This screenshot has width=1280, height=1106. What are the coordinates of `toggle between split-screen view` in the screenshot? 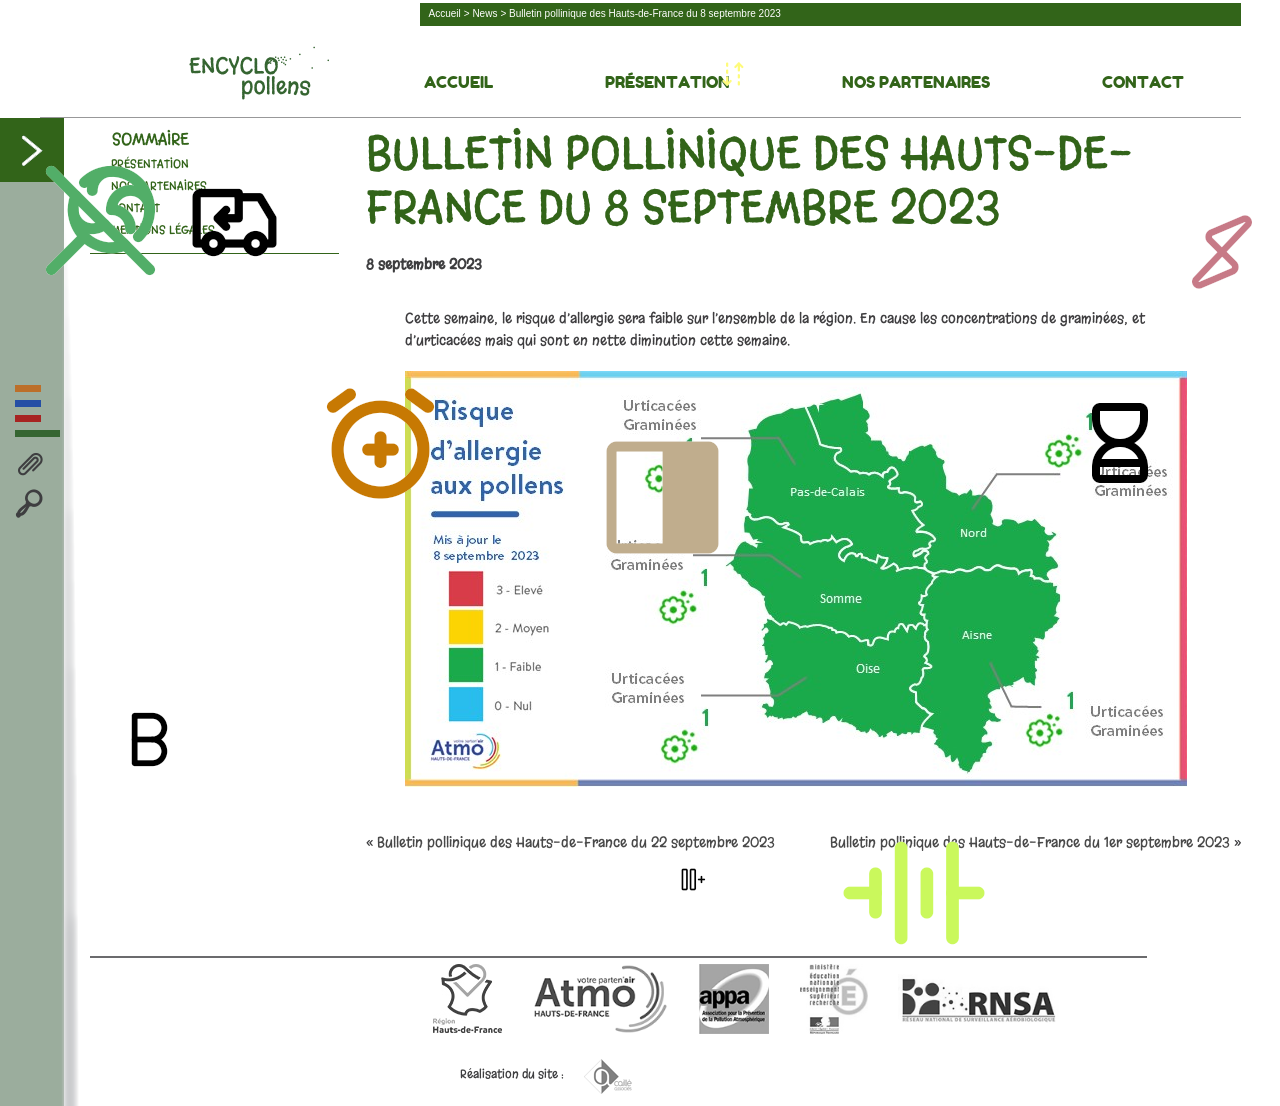 It's located at (662, 497).